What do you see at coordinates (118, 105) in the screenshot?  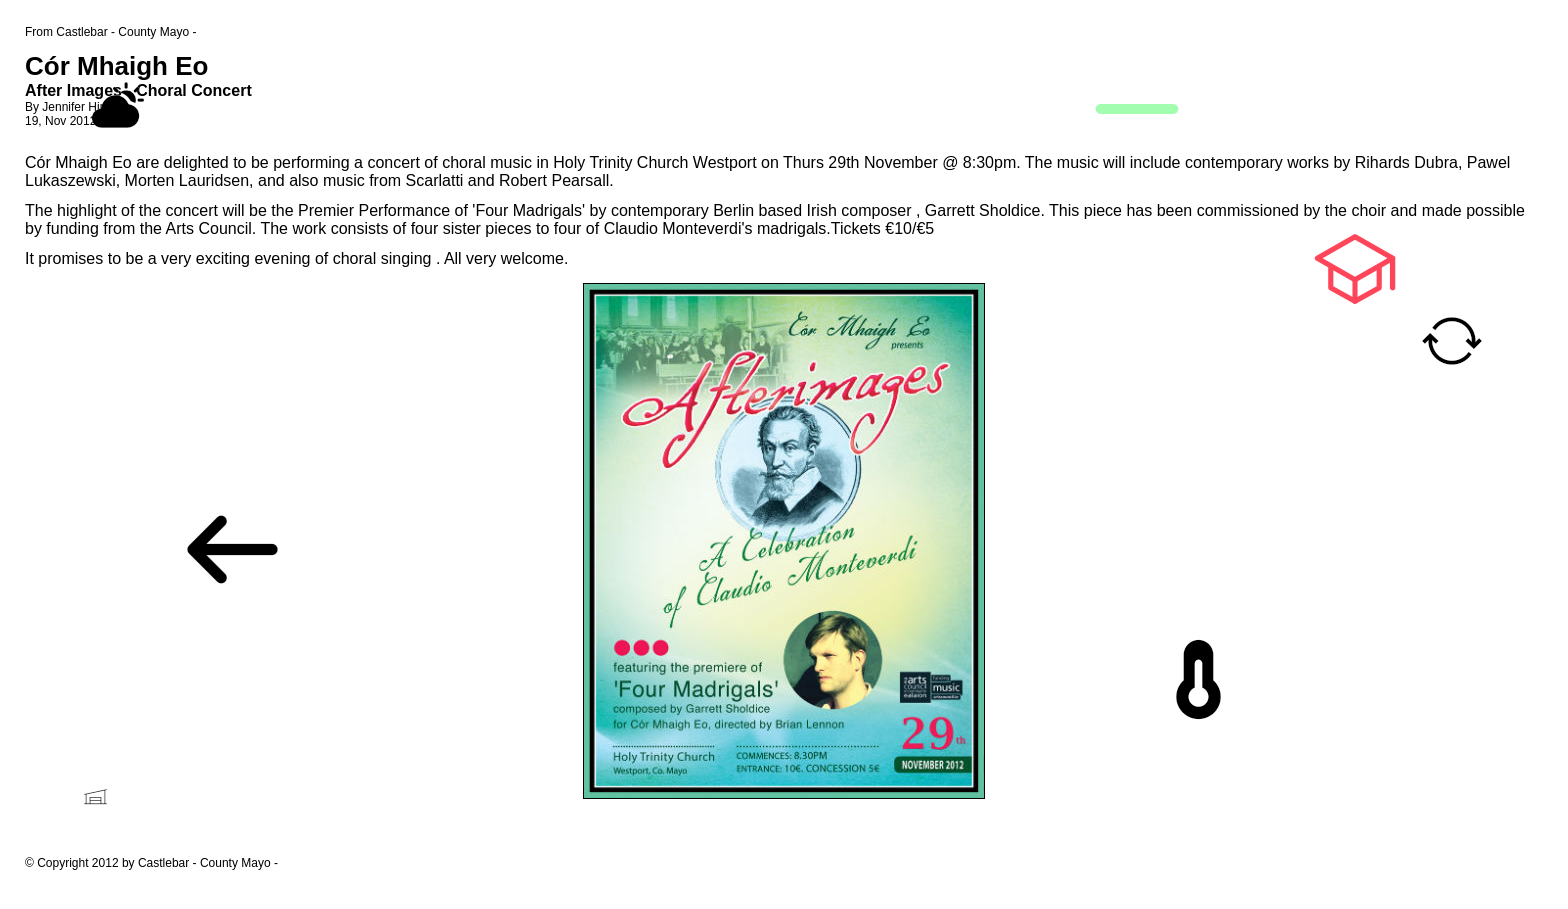 I see `indicates partly cloudy weather conditions` at bounding box center [118, 105].